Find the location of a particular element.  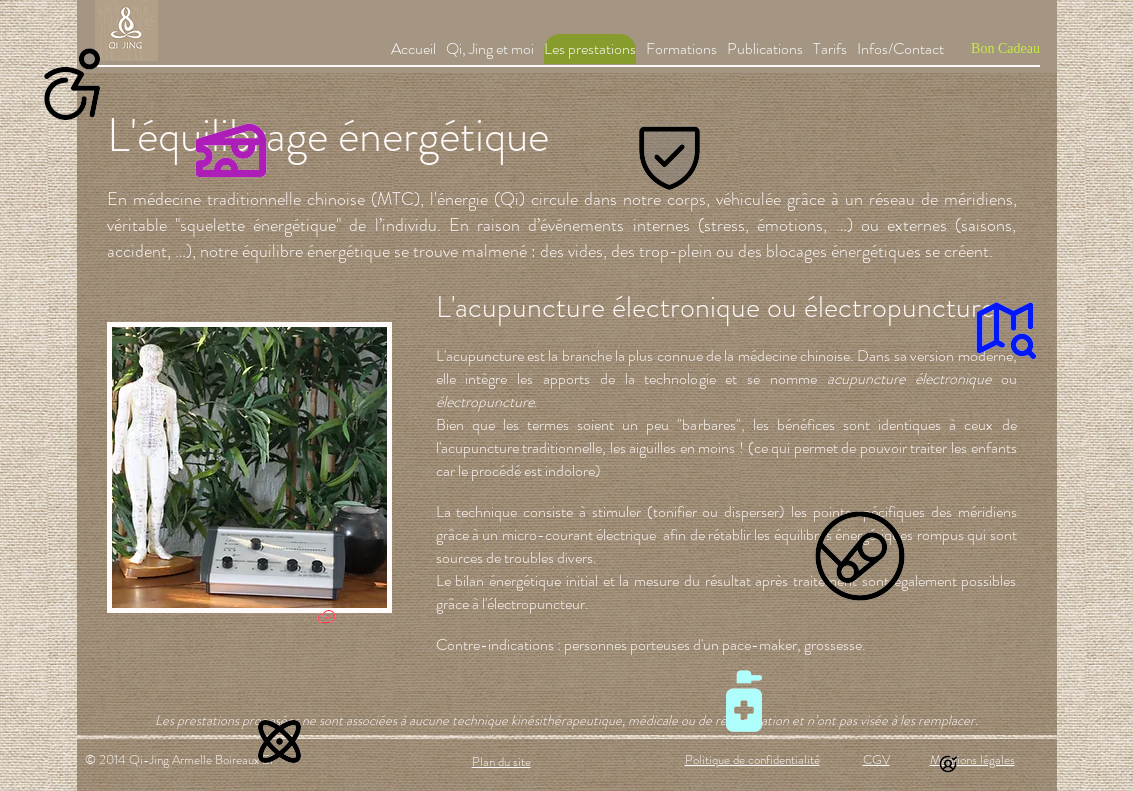

verified user profile is located at coordinates (948, 764).